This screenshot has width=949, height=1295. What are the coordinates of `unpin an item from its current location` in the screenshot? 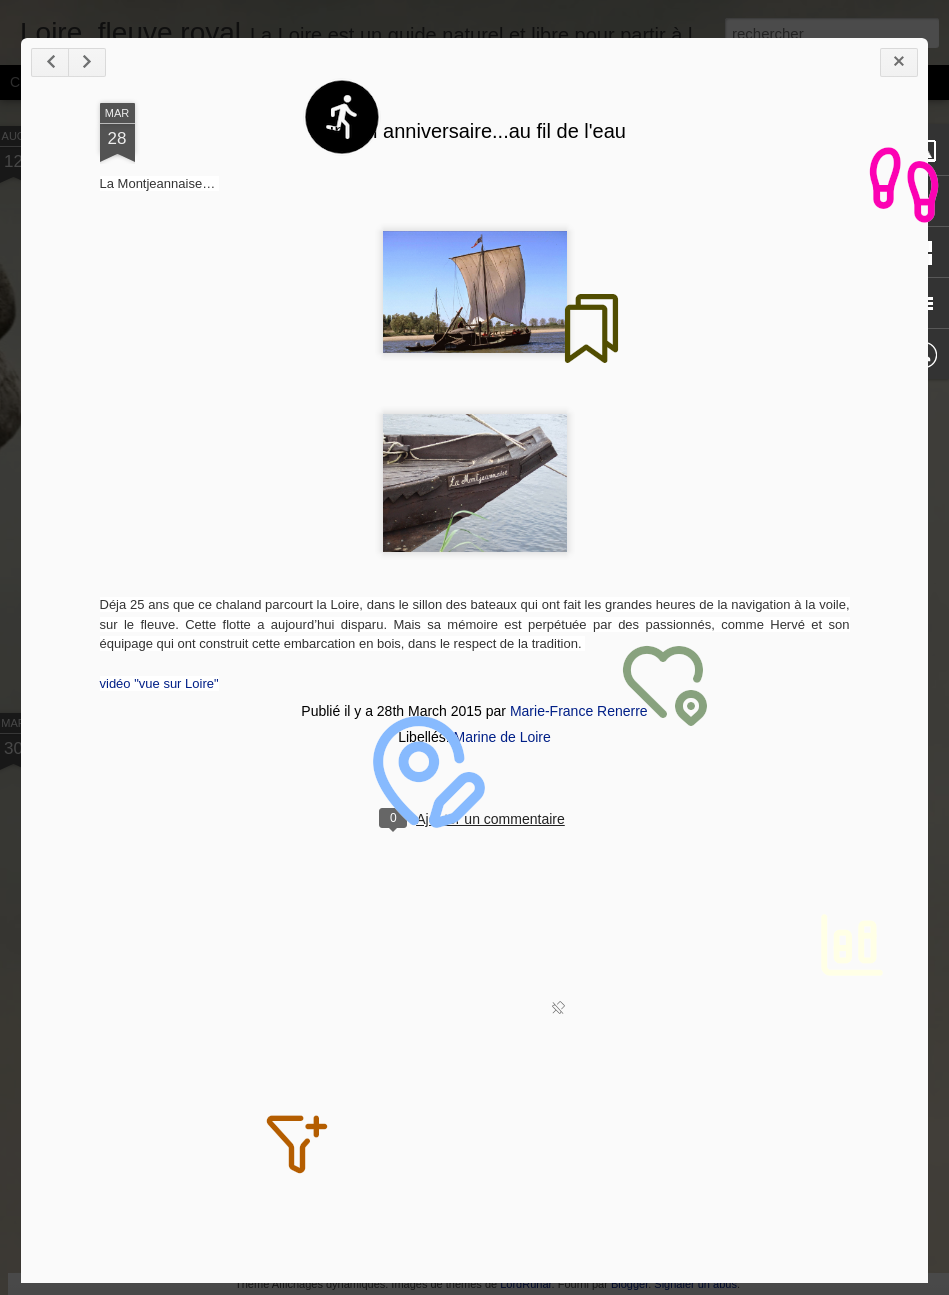 It's located at (558, 1008).